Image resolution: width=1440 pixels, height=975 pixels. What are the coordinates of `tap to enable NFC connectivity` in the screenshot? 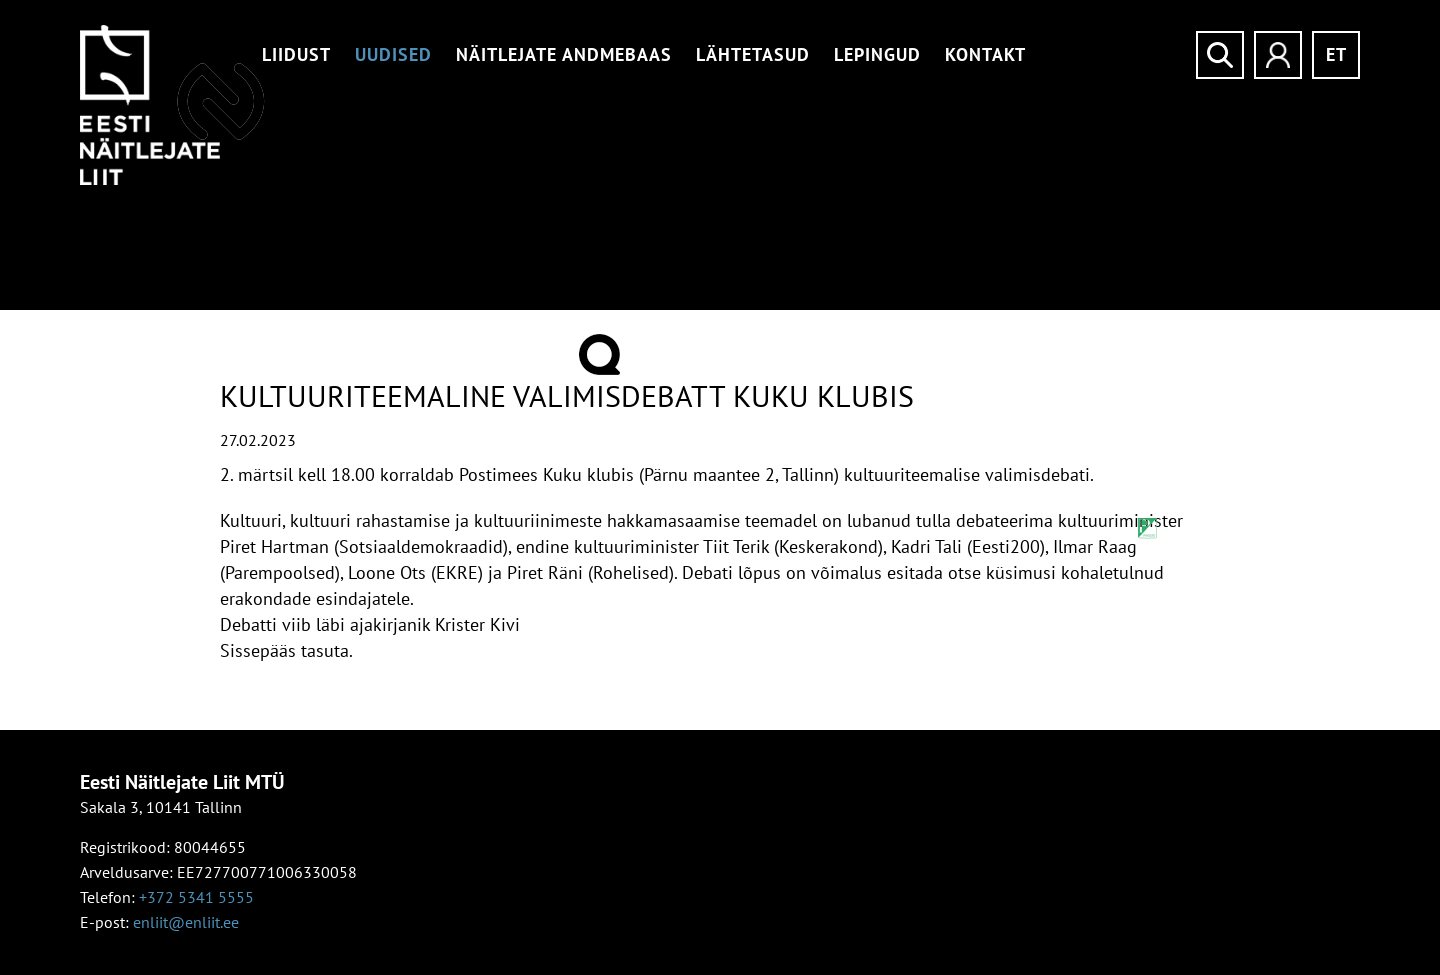 It's located at (220, 101).